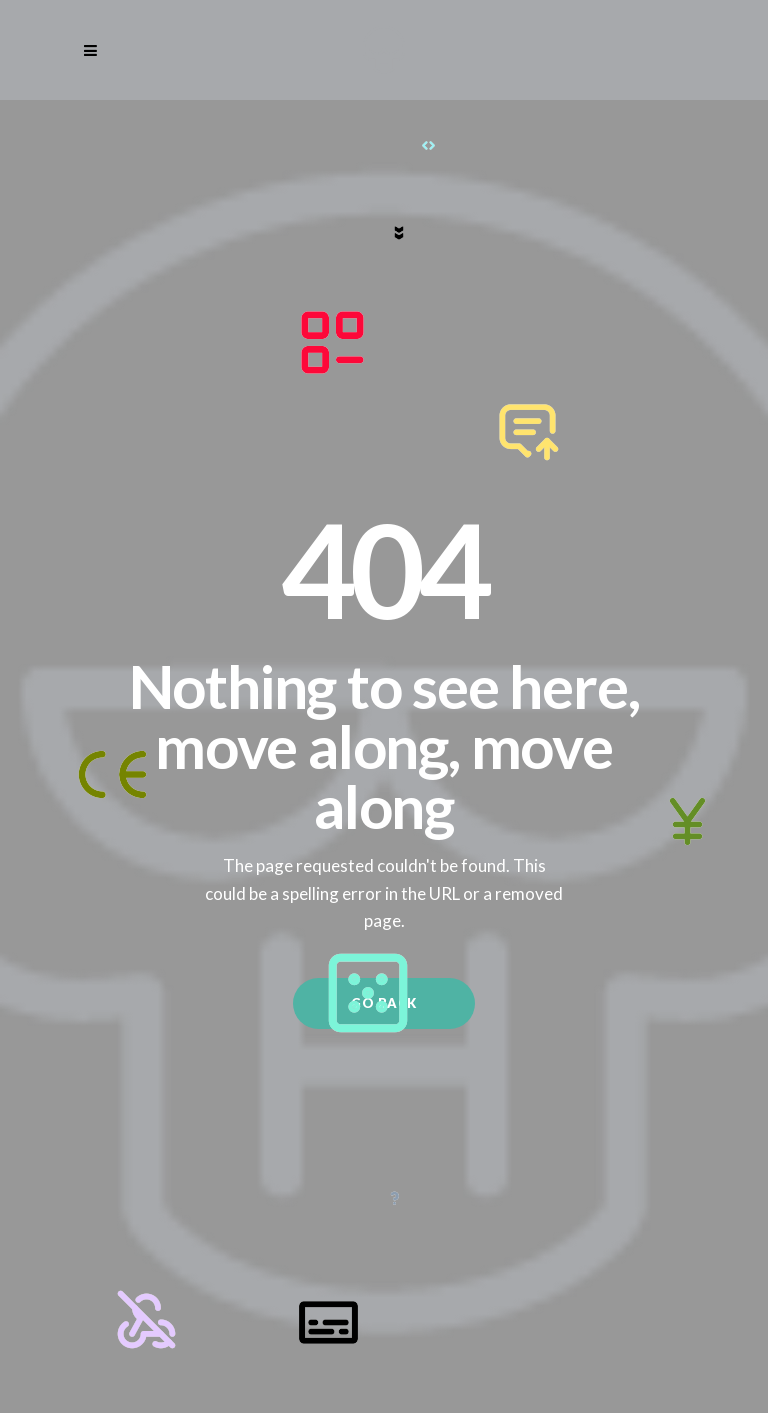 The image size is (768, 1413). I want to click on indicates CE marking / European conformity certification, so click(112, 774).